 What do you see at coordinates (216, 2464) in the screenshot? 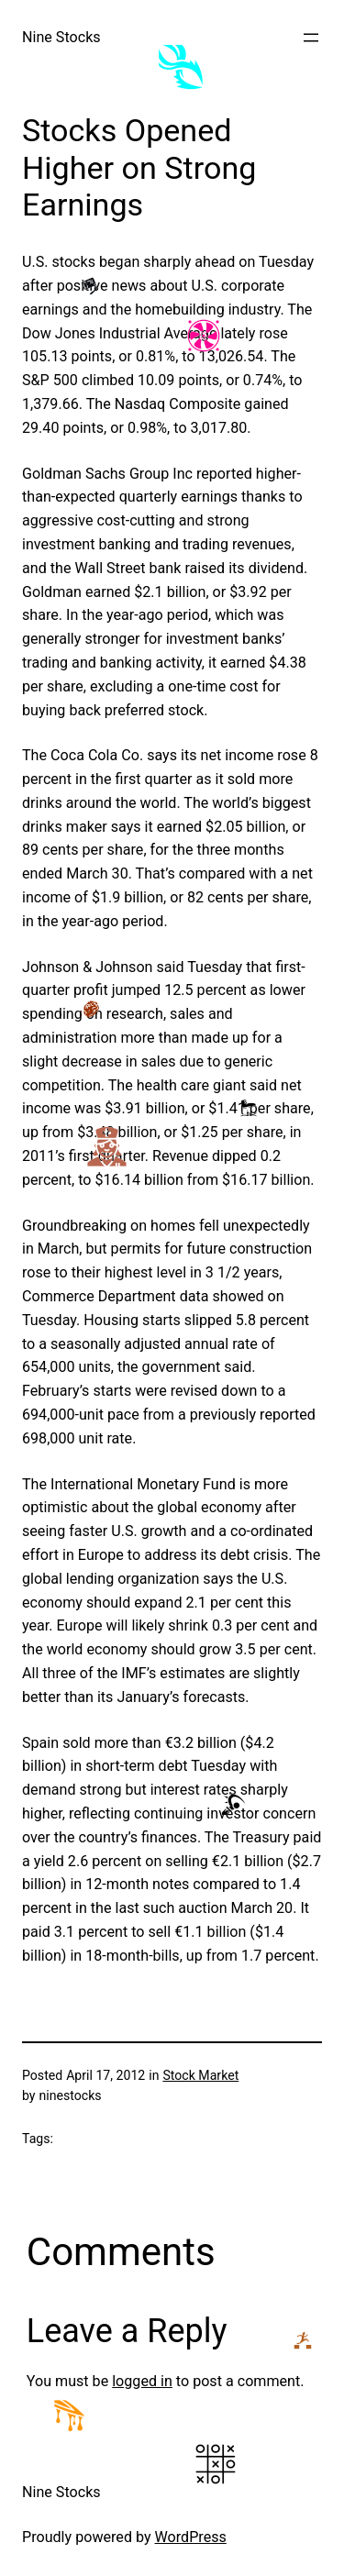
I see `play tic-tac-toe game` at bounding box center [216, 2464].